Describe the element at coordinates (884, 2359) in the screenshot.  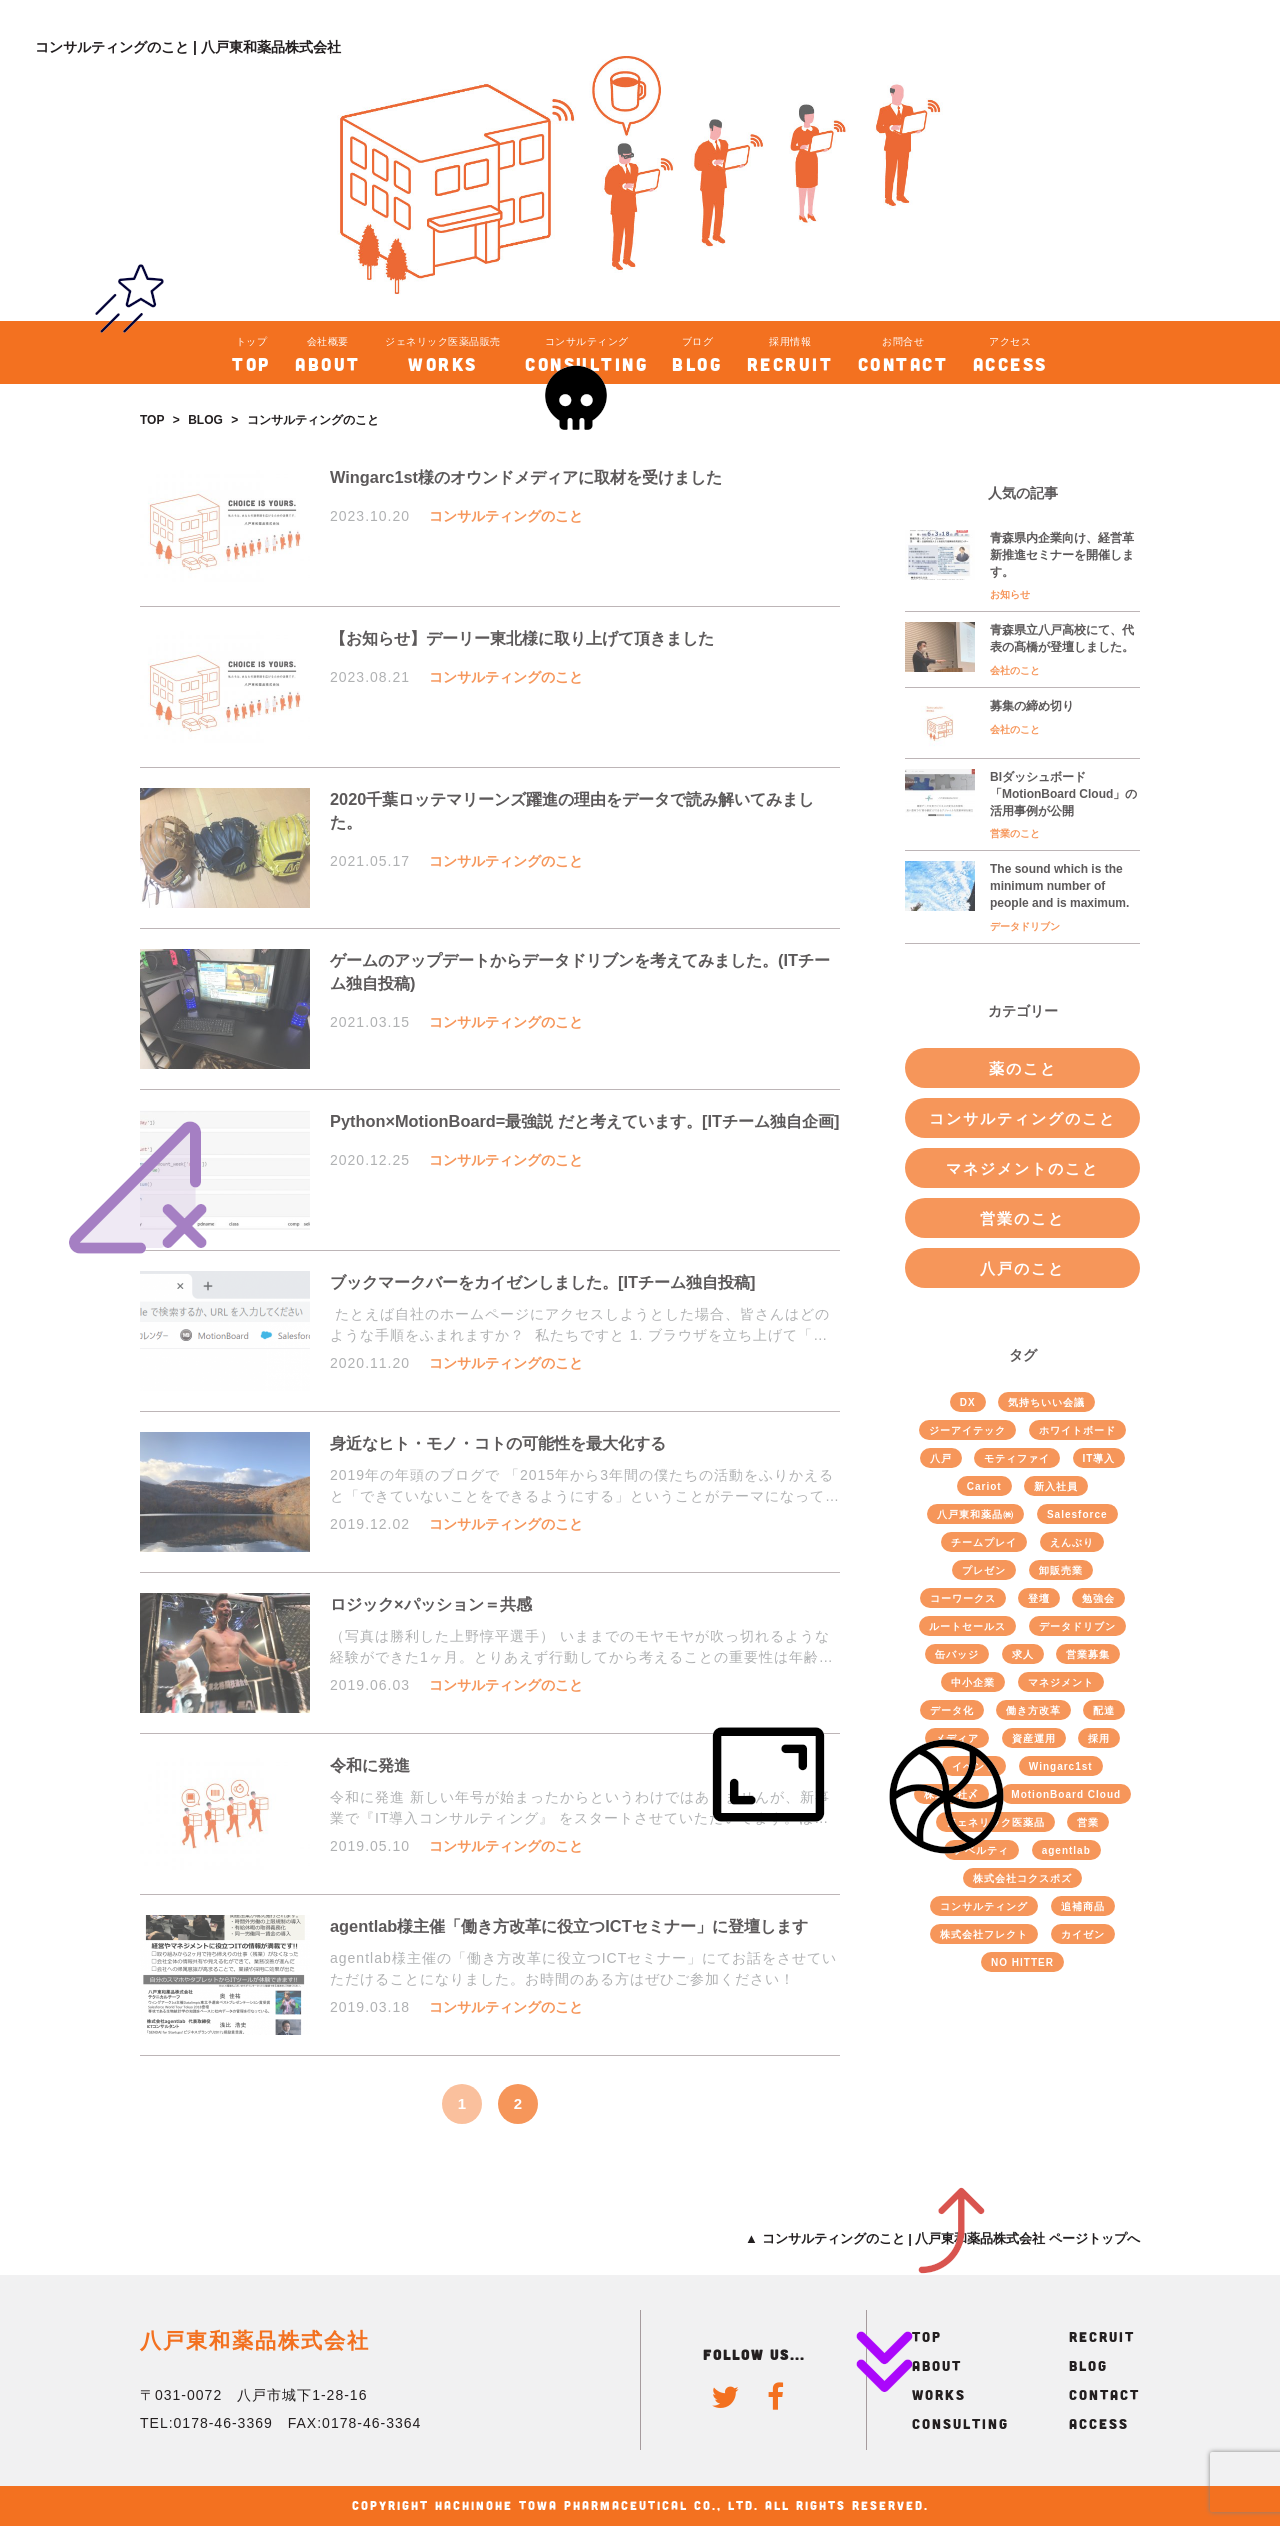
I see `scroll down or view more content` at that location.